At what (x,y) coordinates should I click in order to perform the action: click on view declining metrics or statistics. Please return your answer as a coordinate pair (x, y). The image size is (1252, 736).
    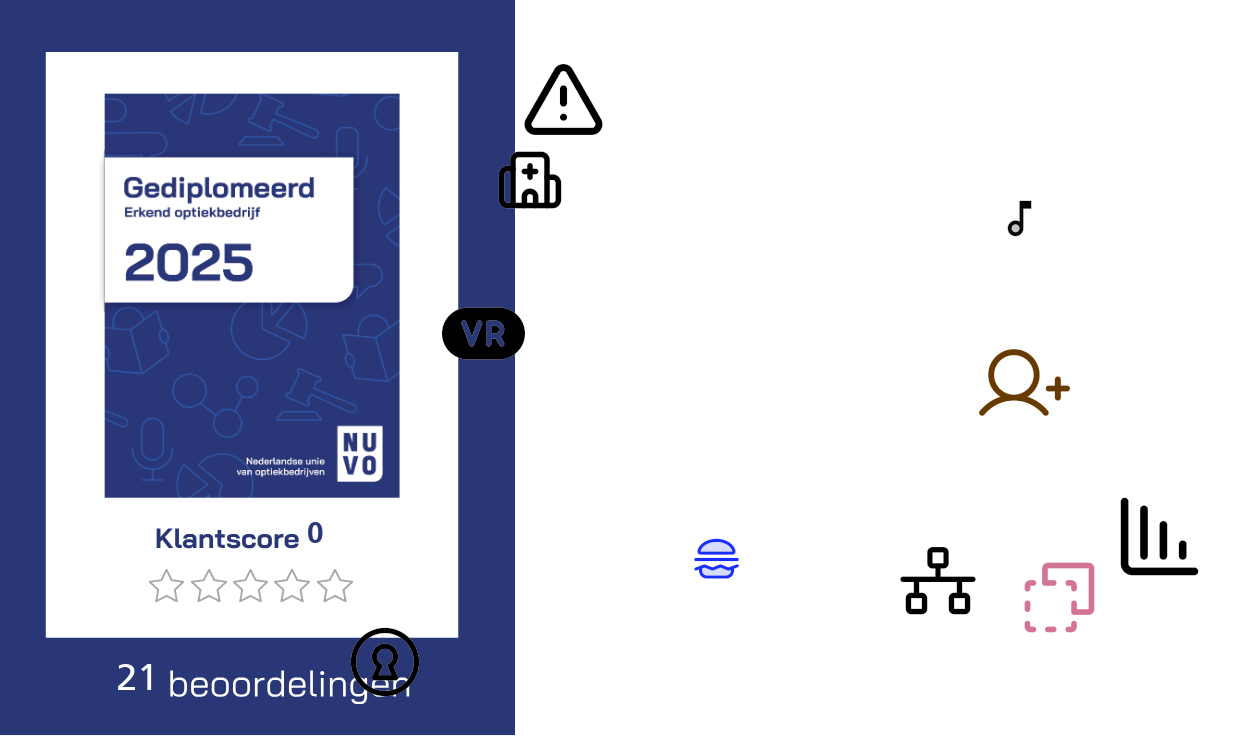
    Looking at the image, I should click on (1159, 536).